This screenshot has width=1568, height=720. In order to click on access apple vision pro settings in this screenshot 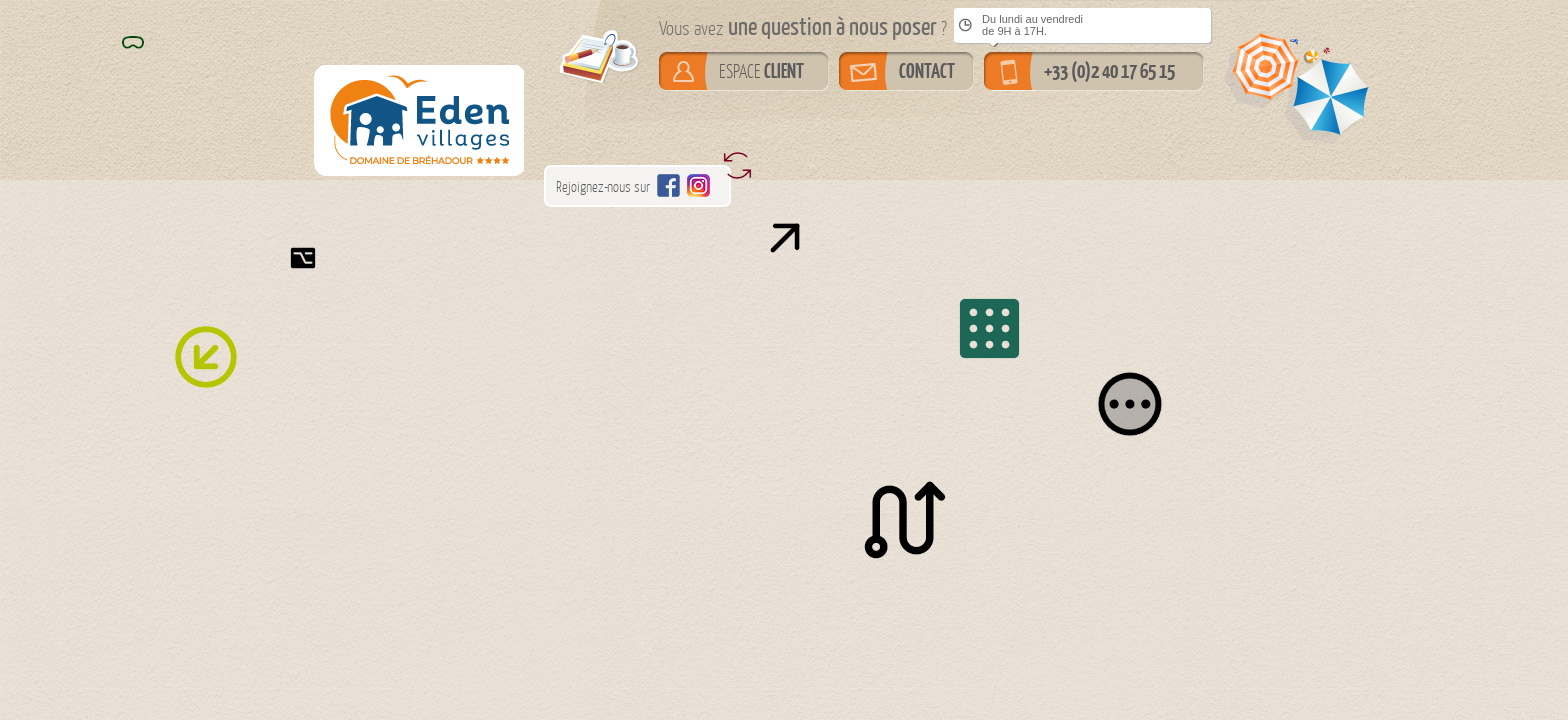, I will do `click(133, 42)`.